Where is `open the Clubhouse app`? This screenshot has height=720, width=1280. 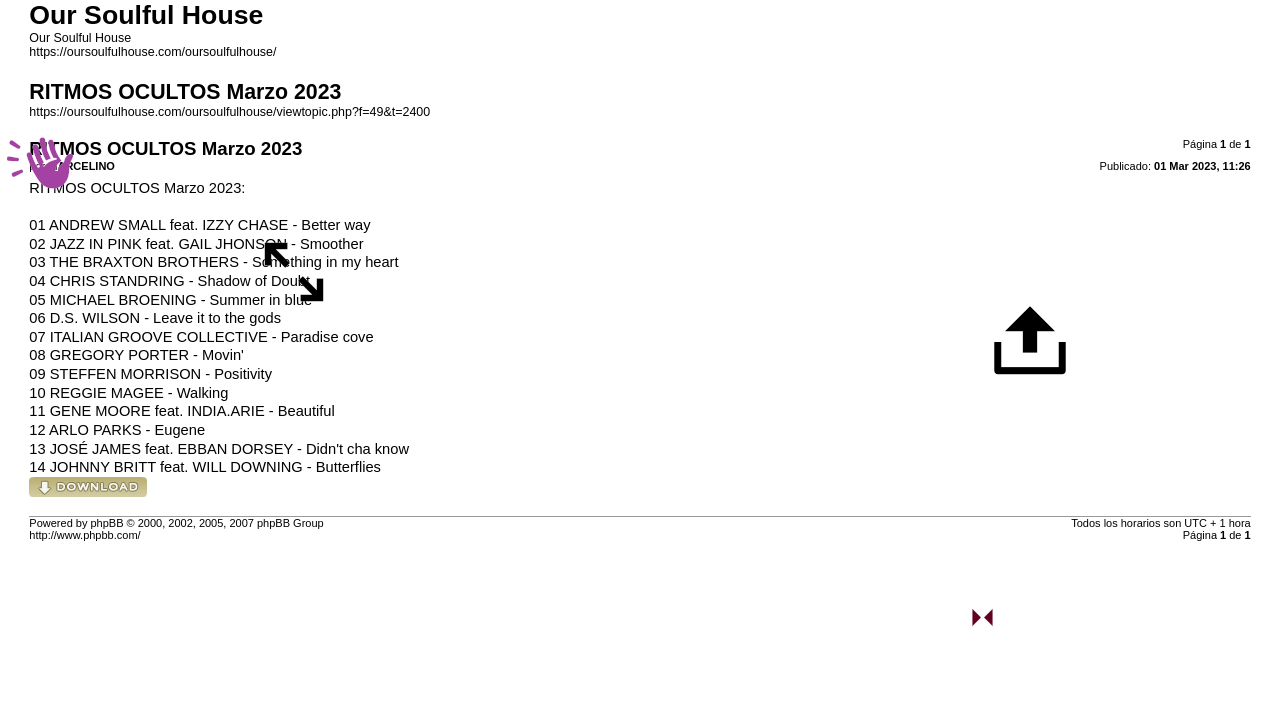
open the Clubhouse app is located at coordinates (40, 163).